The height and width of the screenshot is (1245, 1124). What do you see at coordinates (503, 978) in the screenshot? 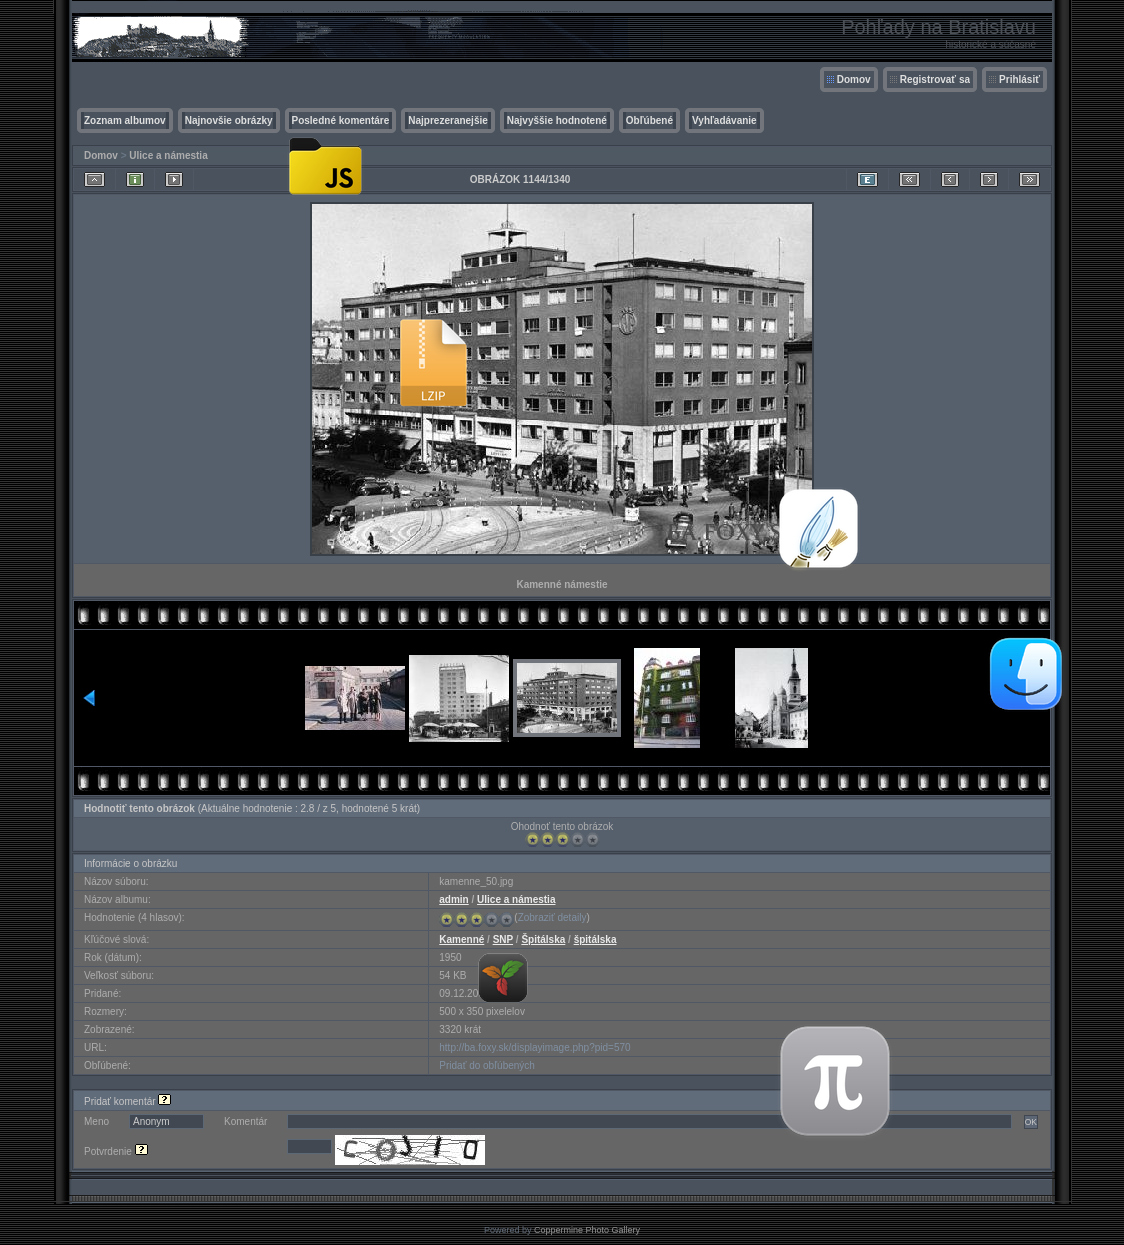
I see `open trilium notes app` at bounding box center [503, 978].